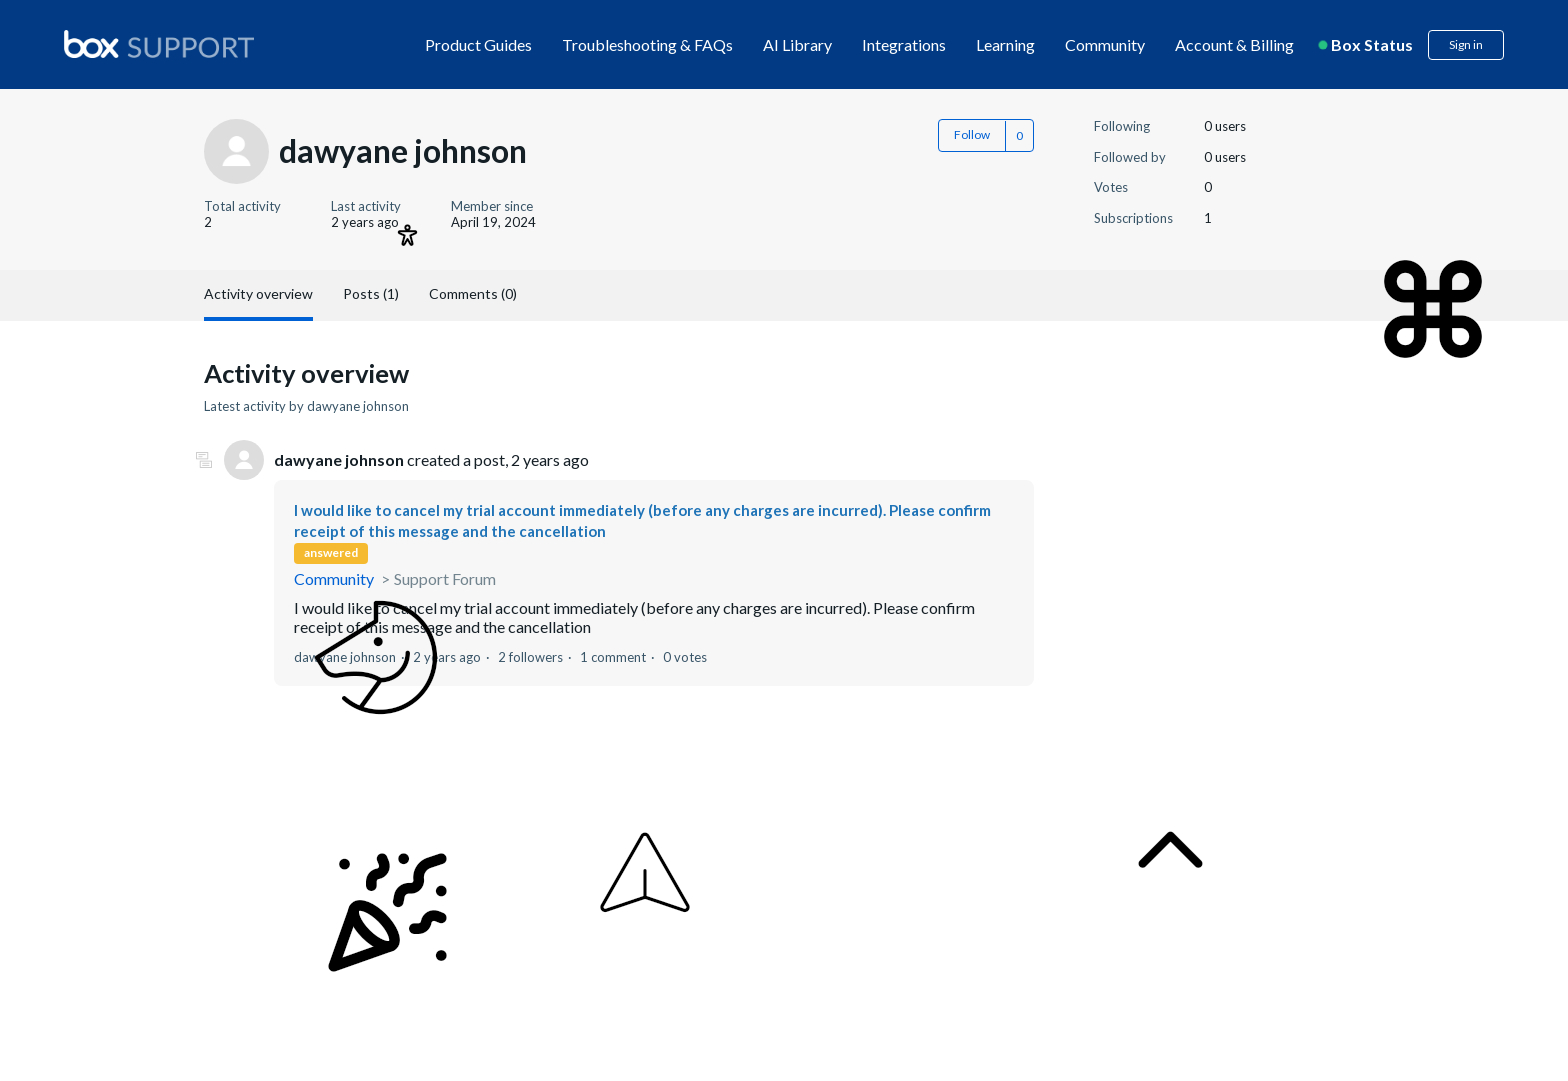  Describe the element at coordinates (407, 235) in the screenshot. I see `accessibility settings or features` at that location.